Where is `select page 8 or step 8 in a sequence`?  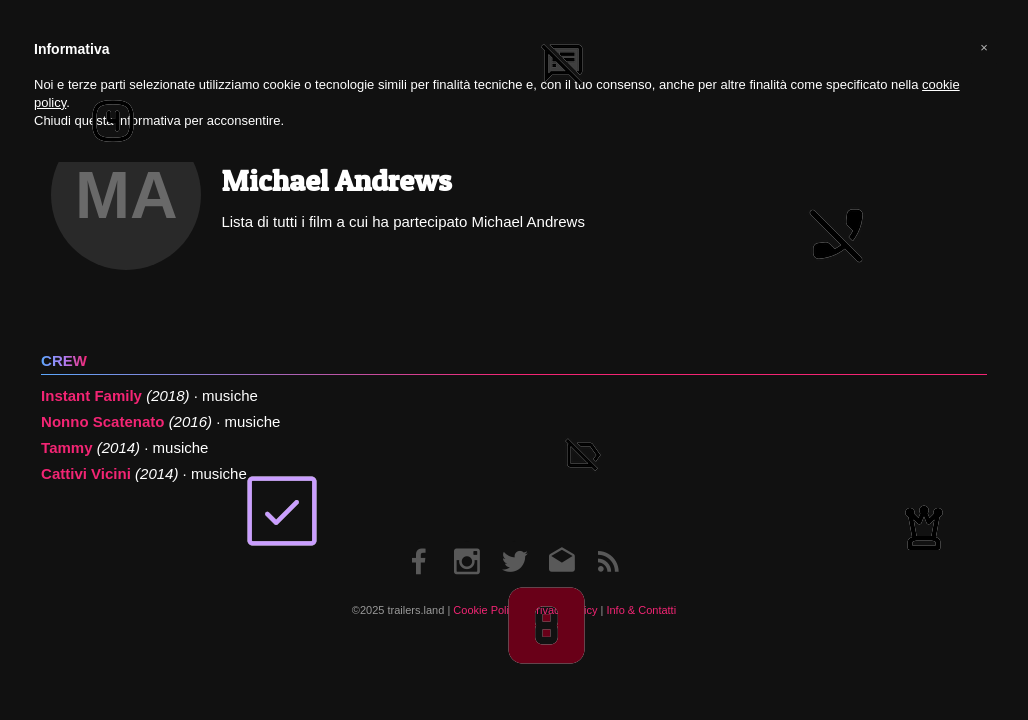
select page 8 or step 8 in a sequence is located at coordinates (546, 625).